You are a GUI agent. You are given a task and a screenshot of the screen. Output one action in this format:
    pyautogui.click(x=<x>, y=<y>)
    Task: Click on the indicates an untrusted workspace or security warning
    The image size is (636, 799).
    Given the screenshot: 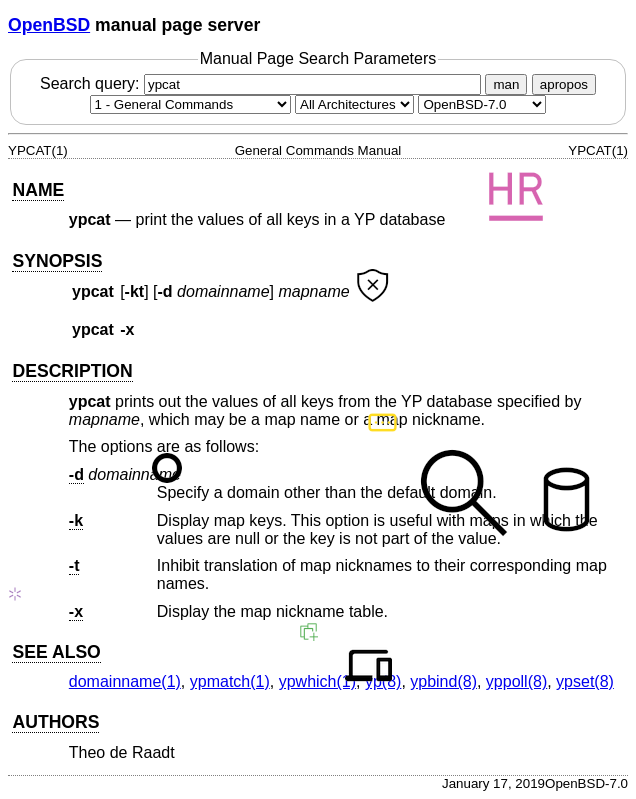 What is the action you would take?
    pyautogui.click(x=372, y=285)
    